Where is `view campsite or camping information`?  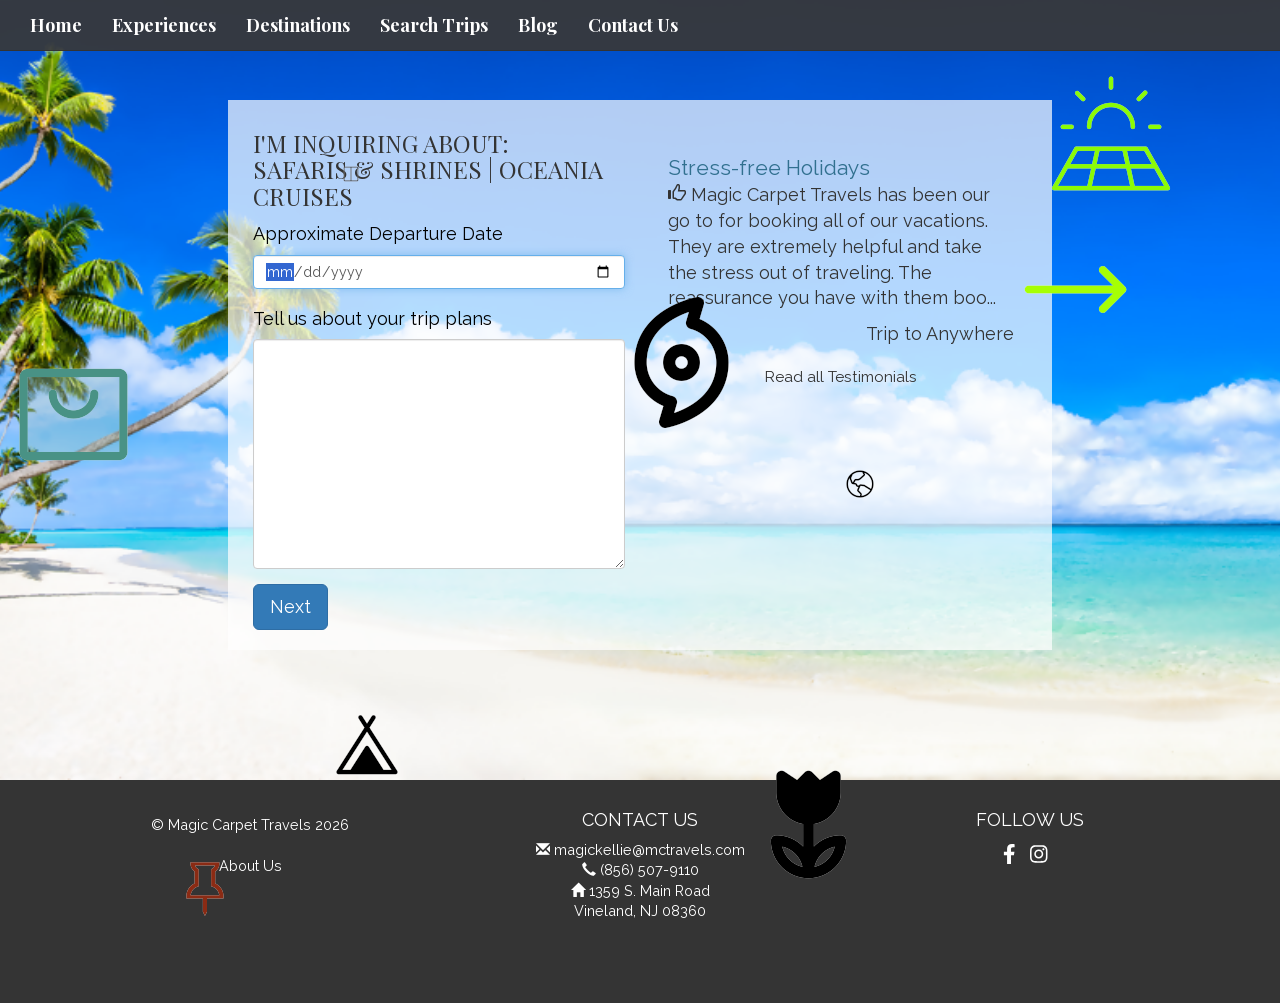
view campsite or camping information is located at coordinates (367, 748).